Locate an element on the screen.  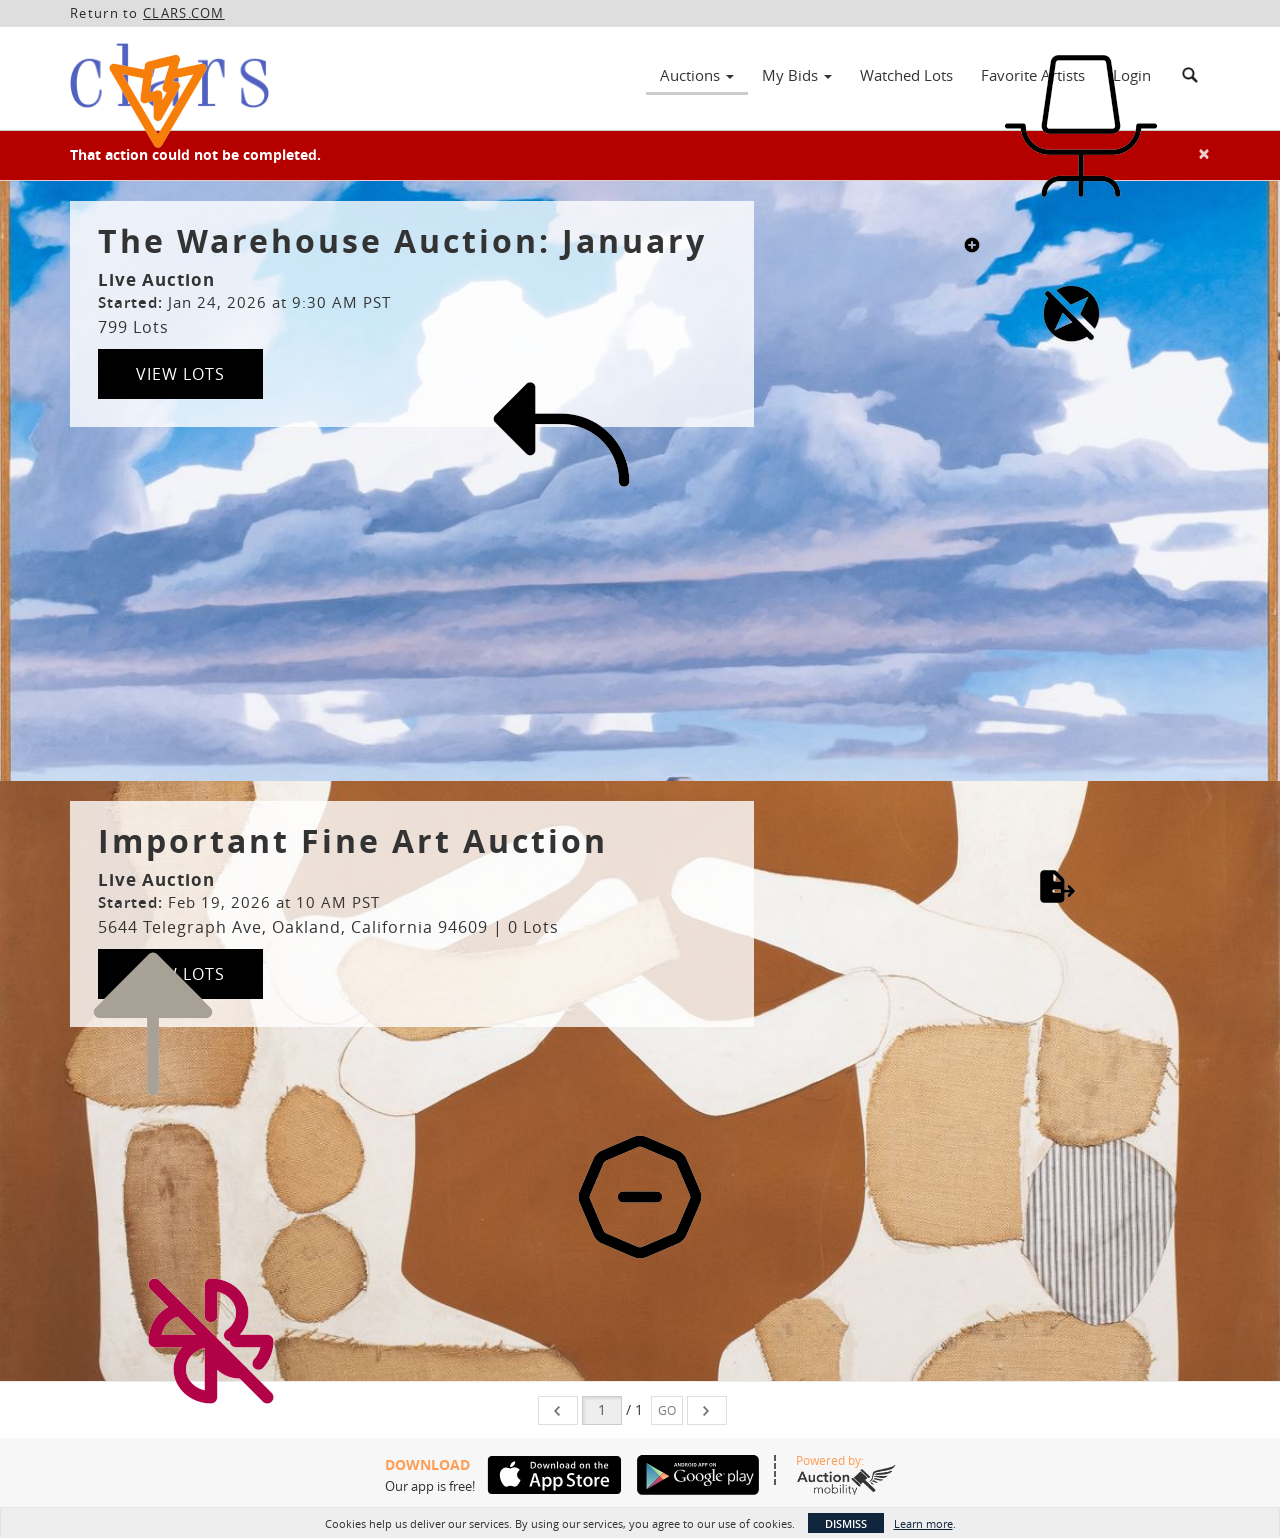
add a new item is located at coordinates (972, 245).